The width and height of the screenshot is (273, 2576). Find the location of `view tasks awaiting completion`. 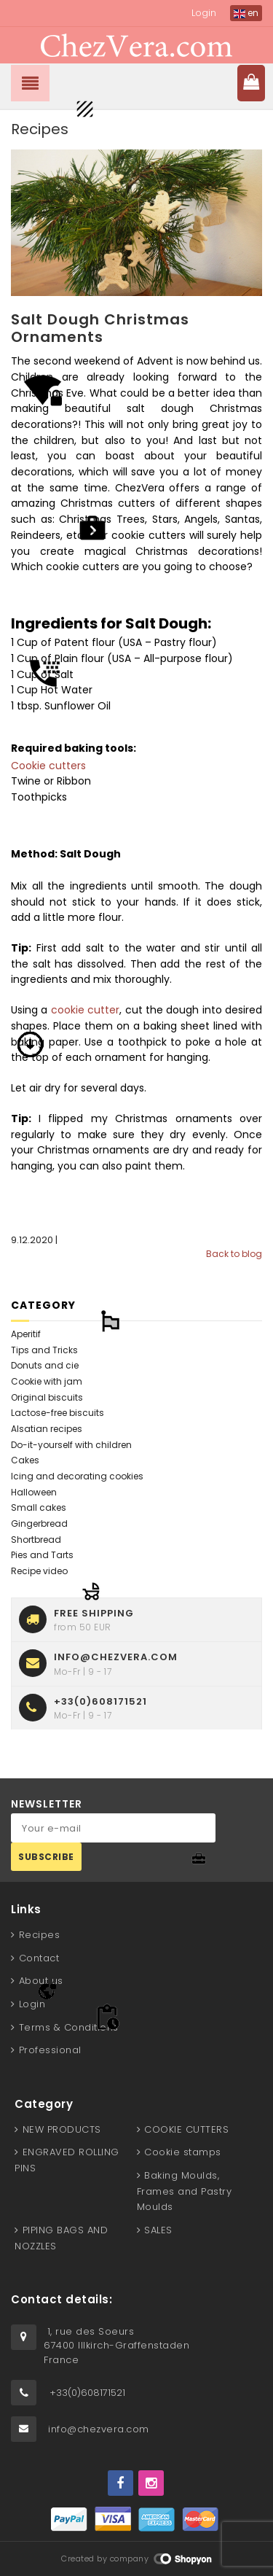

view tasks awaiting completion is located at coordinates (107, 2017).